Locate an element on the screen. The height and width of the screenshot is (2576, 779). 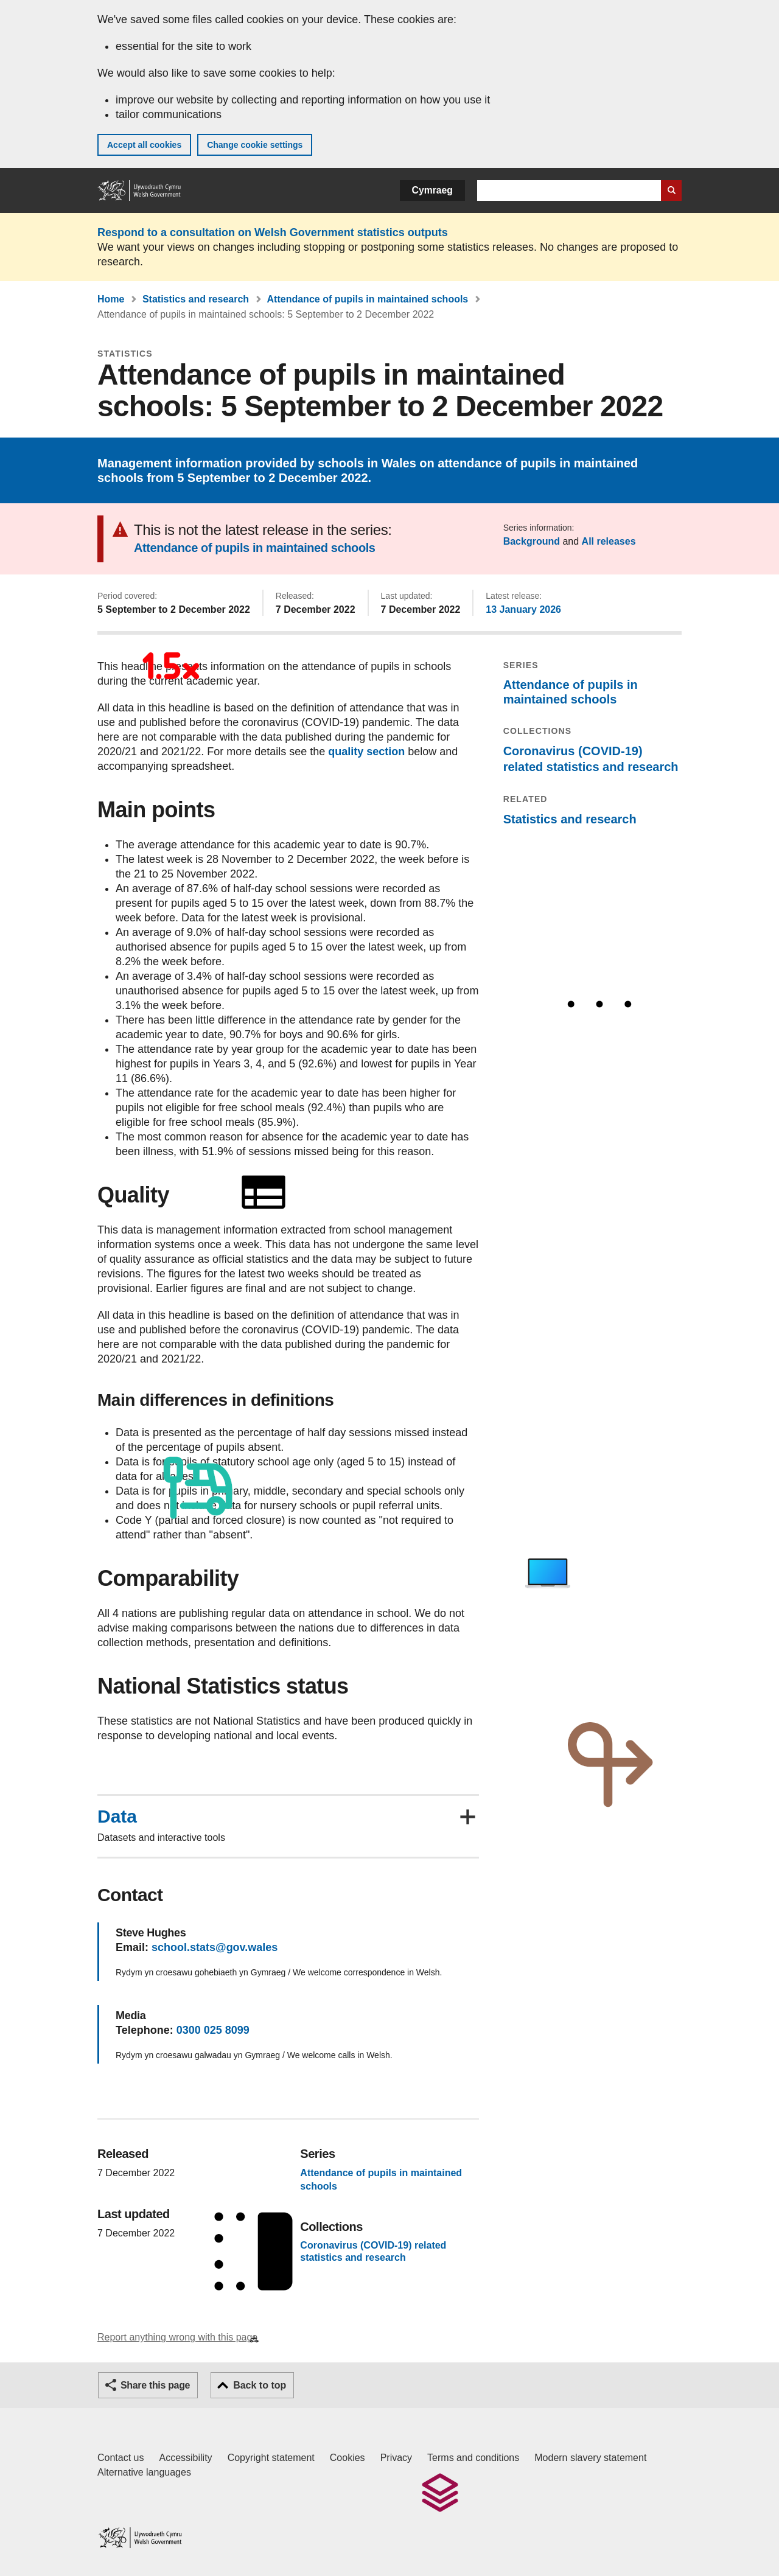
redo or repeat last action is located at coordinates (608, 1762).